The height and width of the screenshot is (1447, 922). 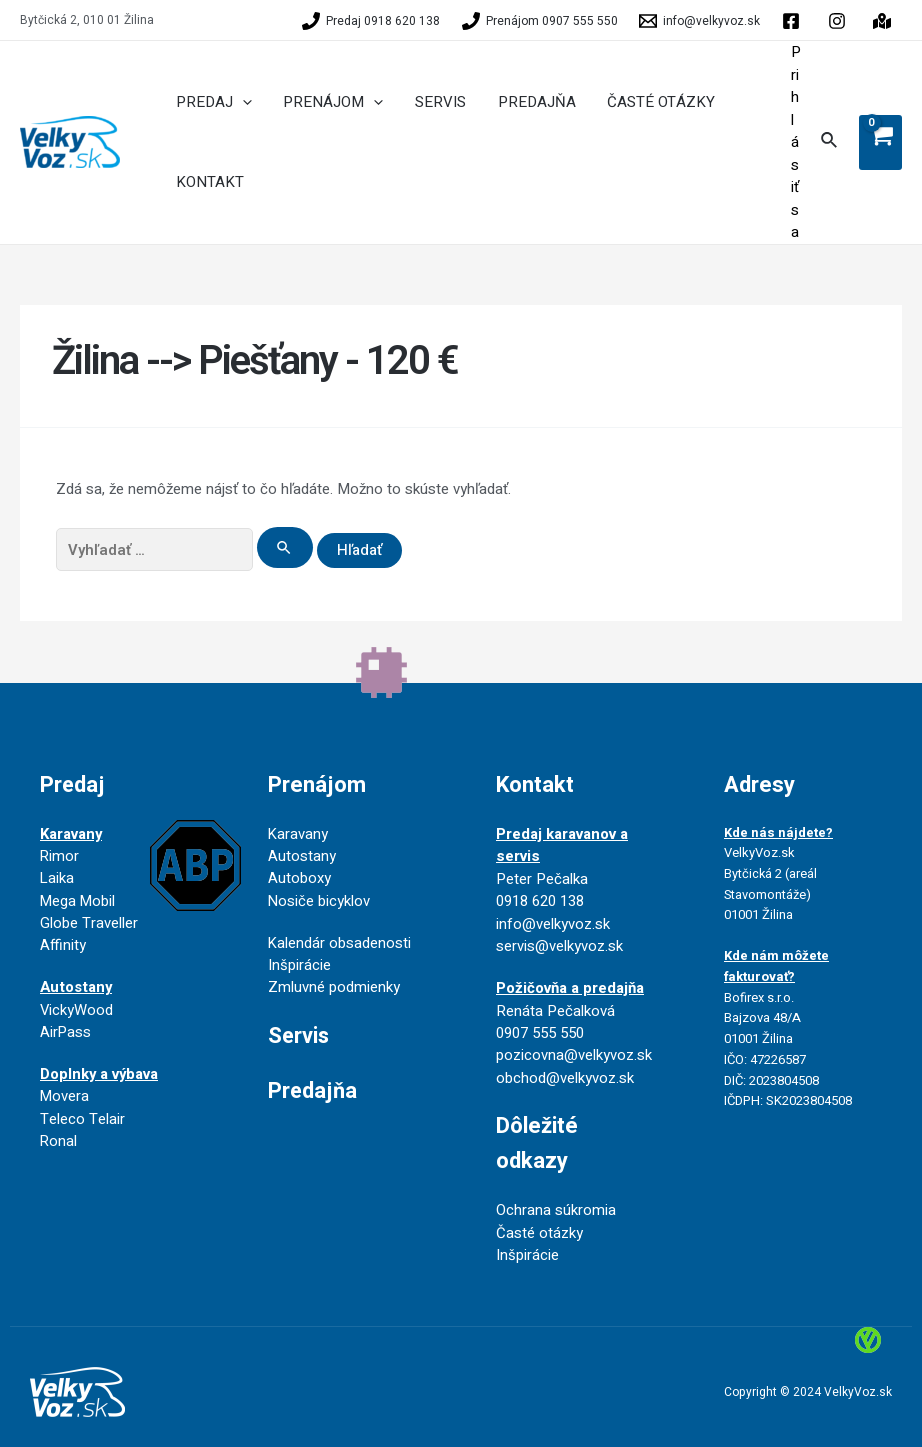 What do you see at coordinates (868, 1340) in the screenshot?
I see `fozzy hosting service logo` at bounding box center [868, 1340].